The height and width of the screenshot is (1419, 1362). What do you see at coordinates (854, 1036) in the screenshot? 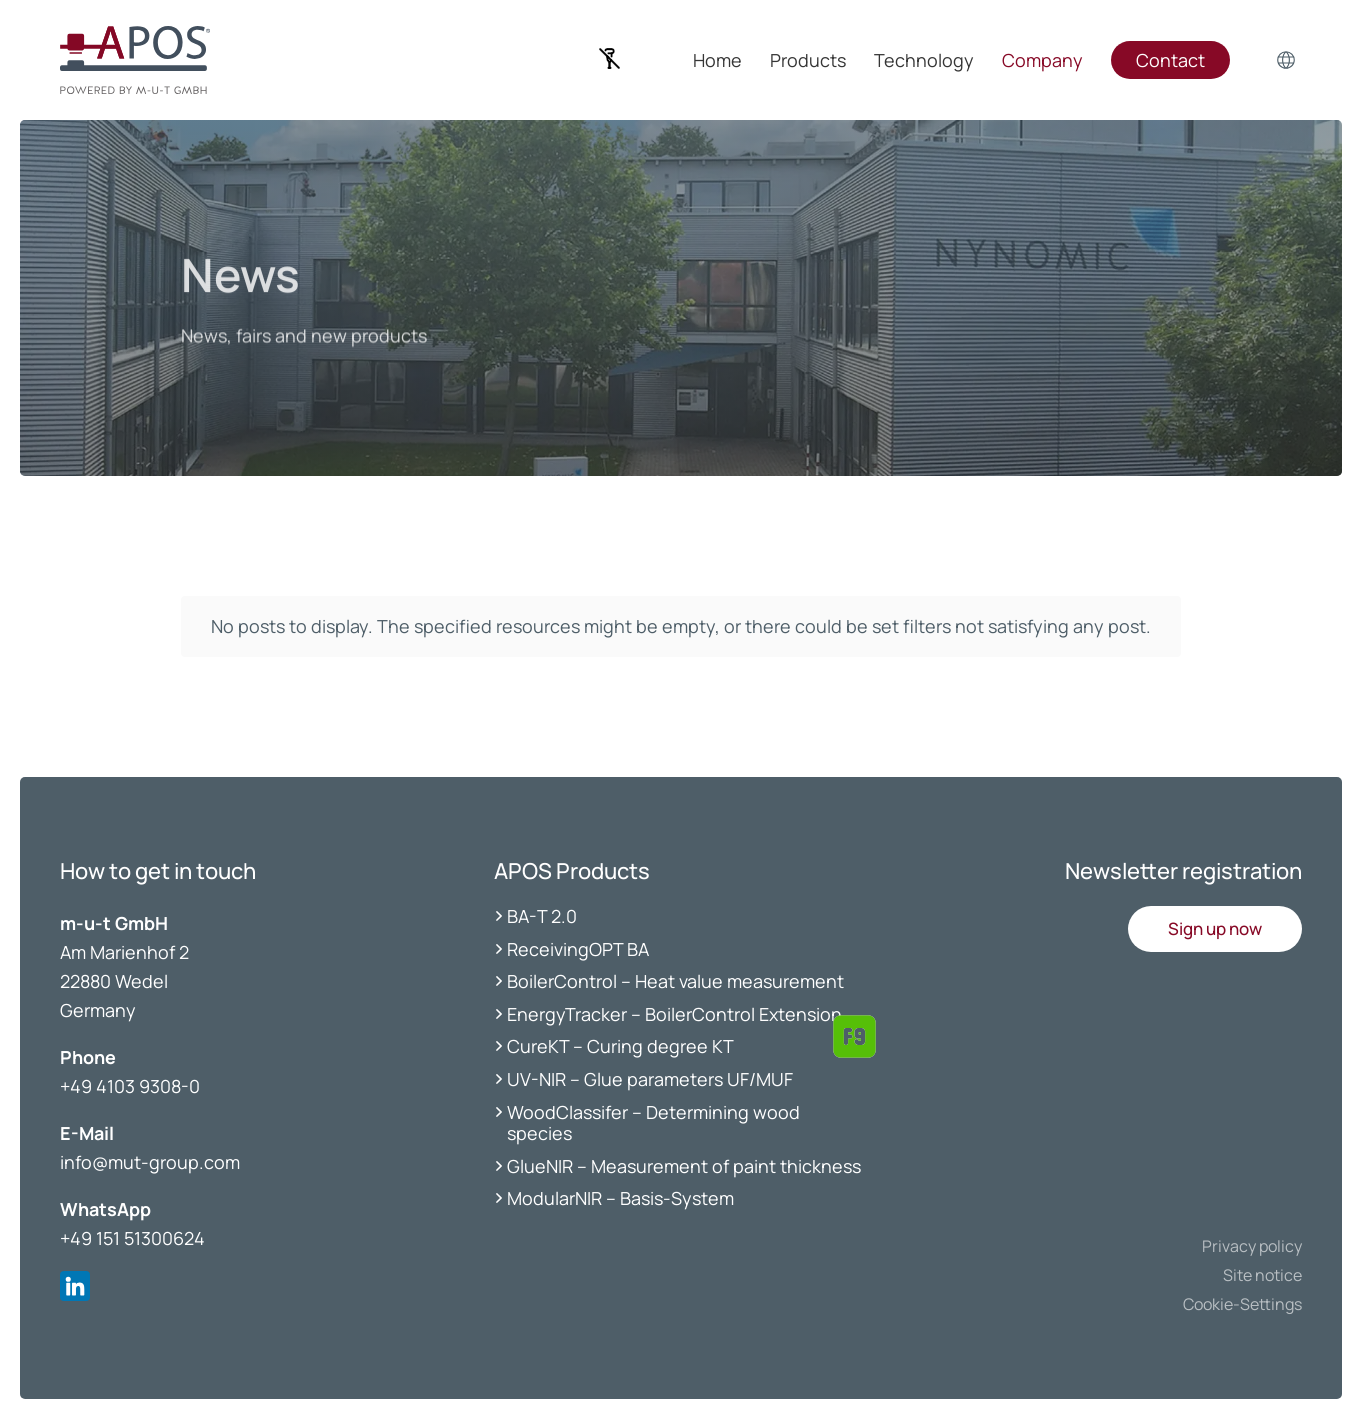
I see `keyboard shortcut indicator for F9 function key` at bounding box center [854, 1036].